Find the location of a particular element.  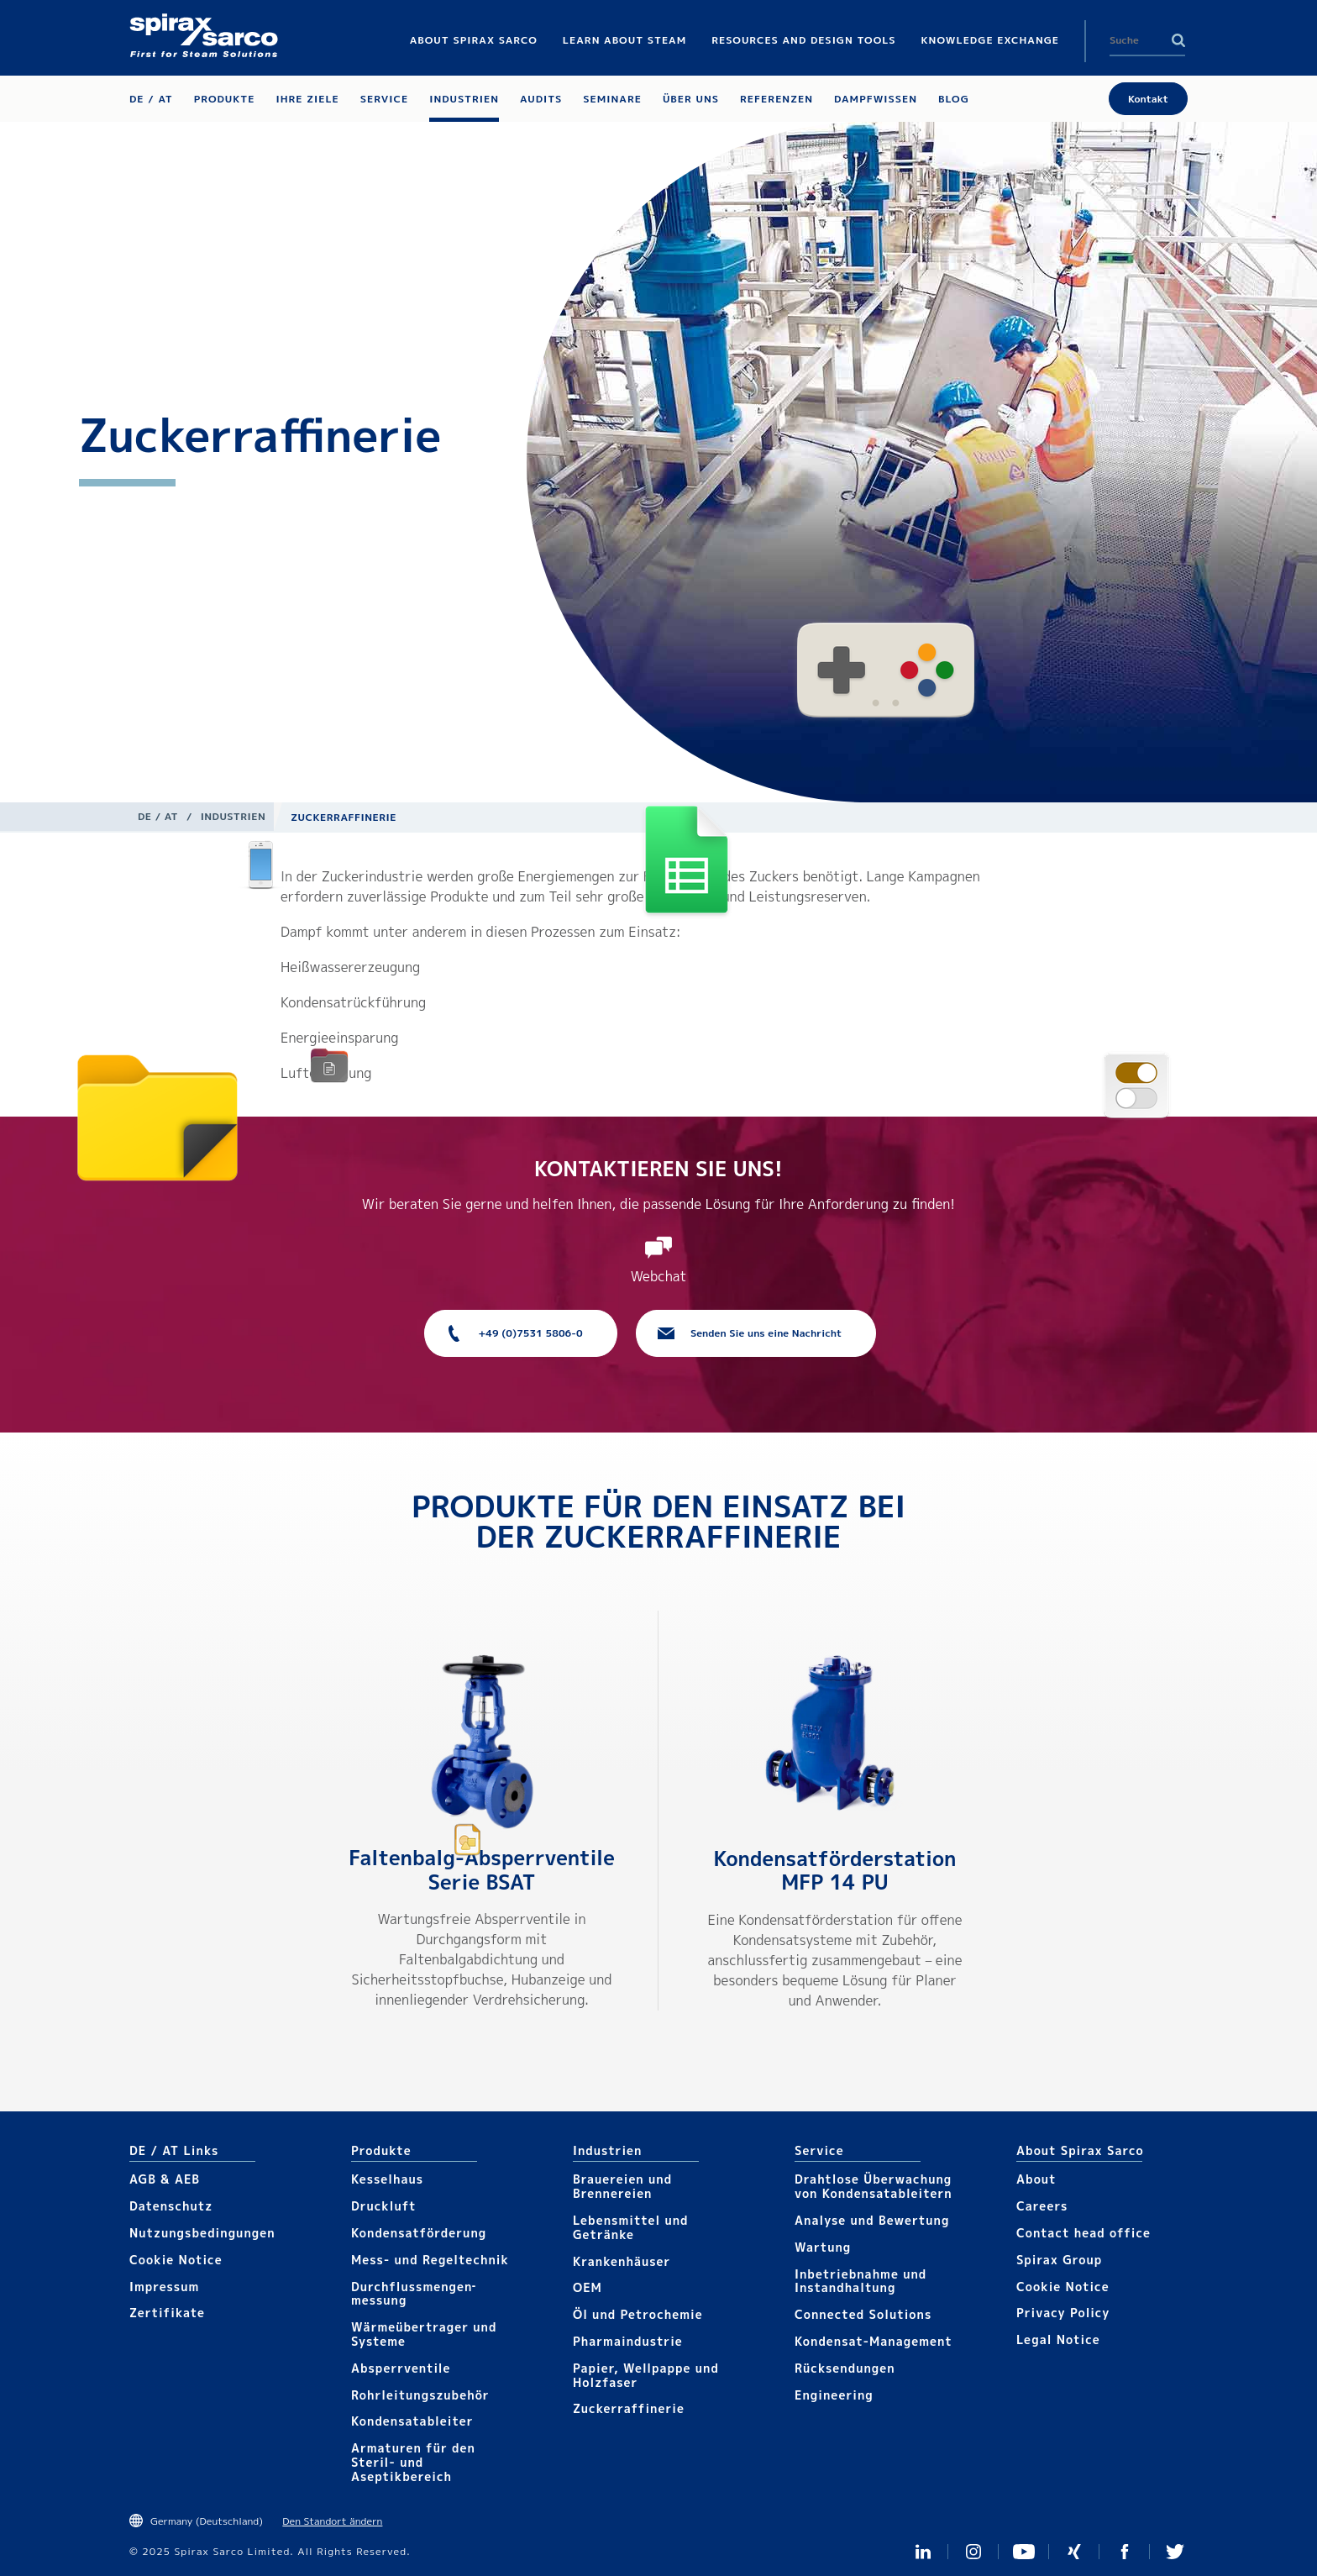

connect or sync a white iPhone device is located at coordinates (260, 864).